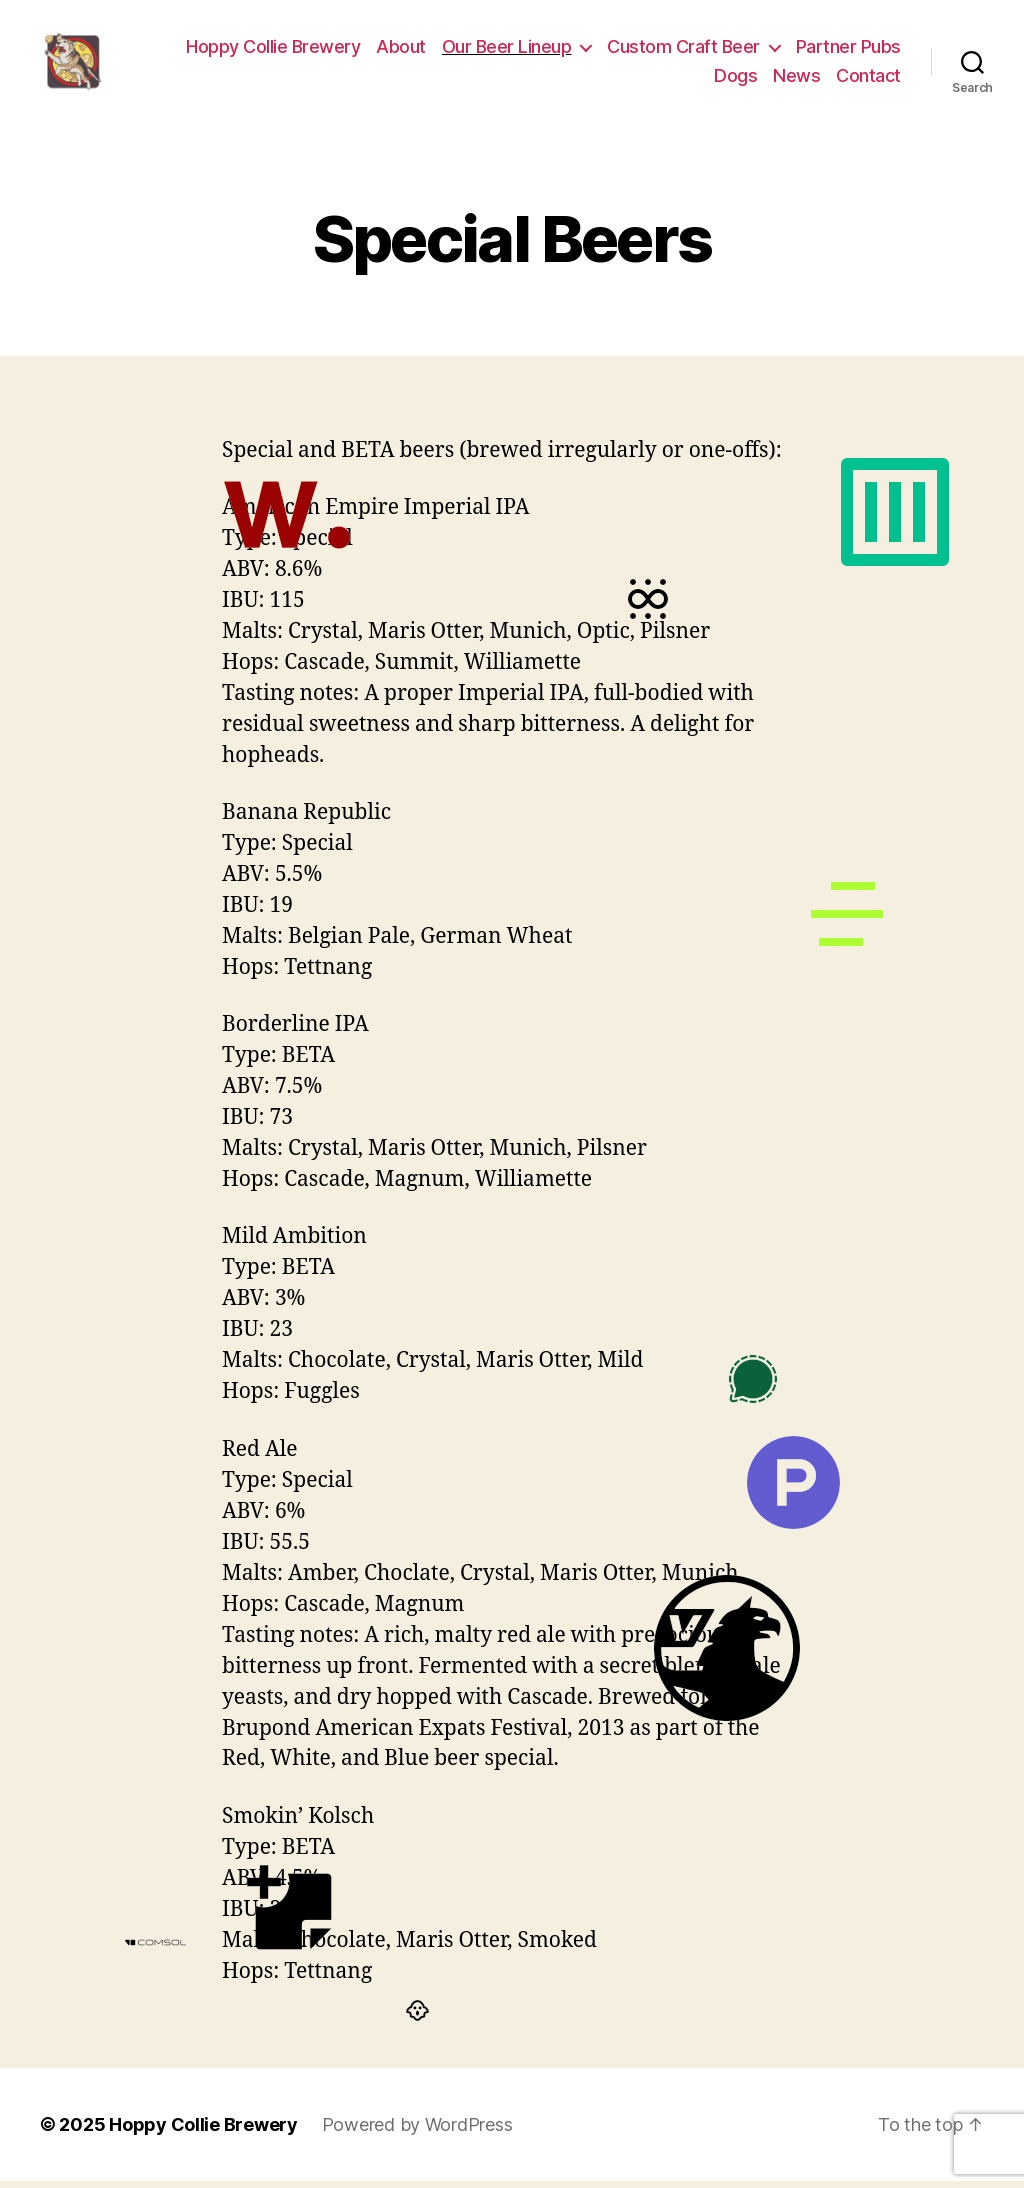 The height and width of the screenshot is (2188, 1024). I want to click on open signal messenger, so click(753, 1379).